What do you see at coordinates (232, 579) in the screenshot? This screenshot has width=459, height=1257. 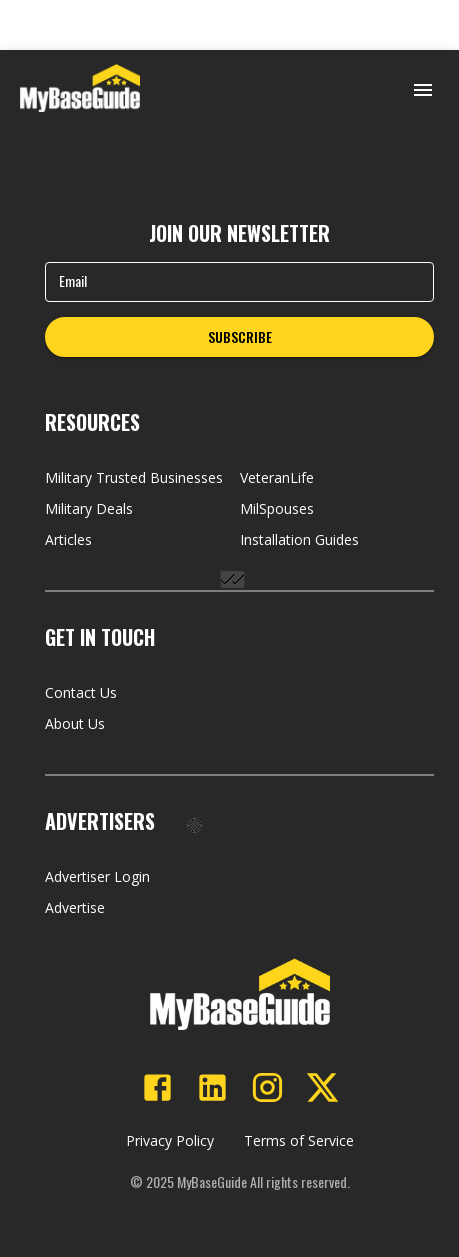 I see `indicates message has been read or delivered` at bounding box center [232, 579].